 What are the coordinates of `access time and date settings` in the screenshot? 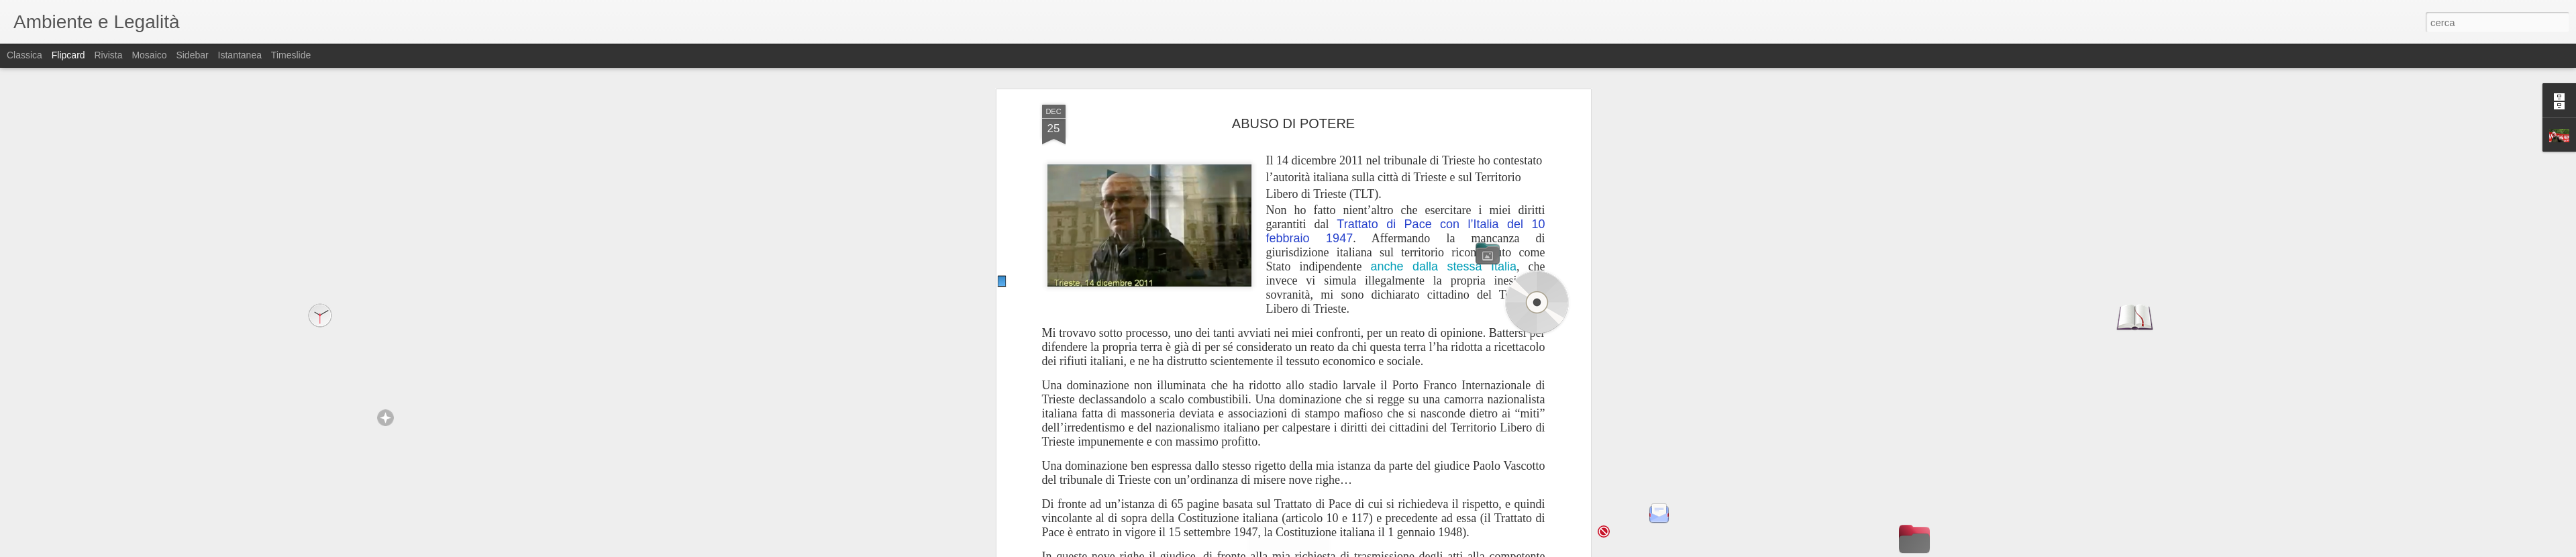 It's located at (320, 315).